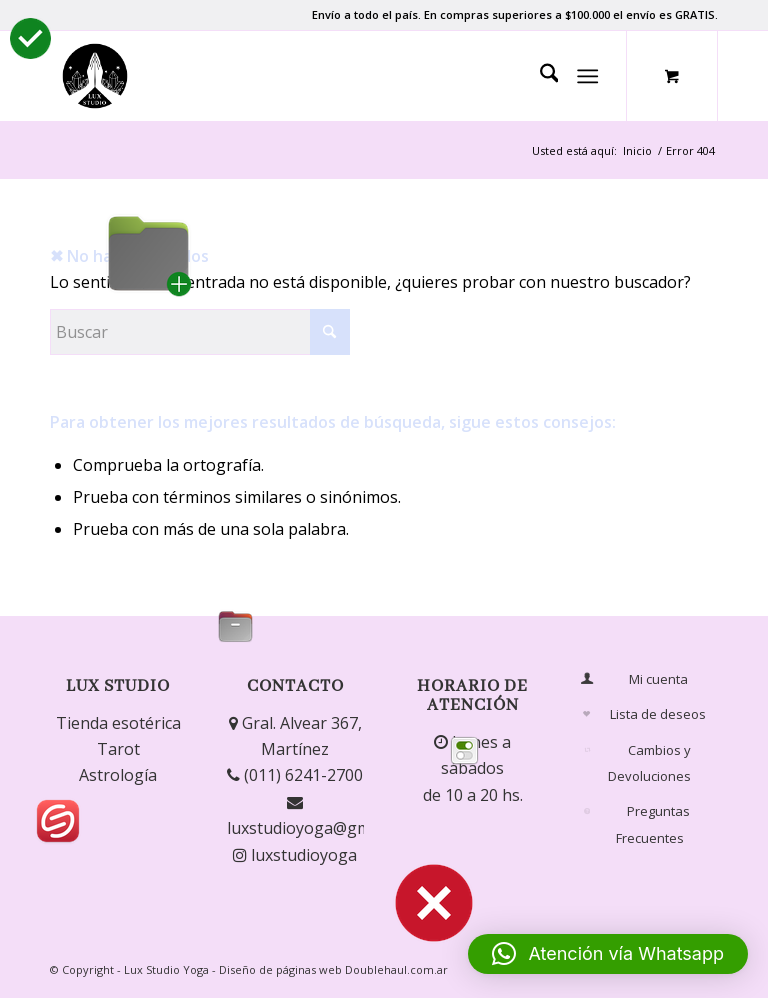  What do you see at coordinates (58, 821) in the screenshot?
I see `open smash file transfer app` at bounding box center [58, 821].